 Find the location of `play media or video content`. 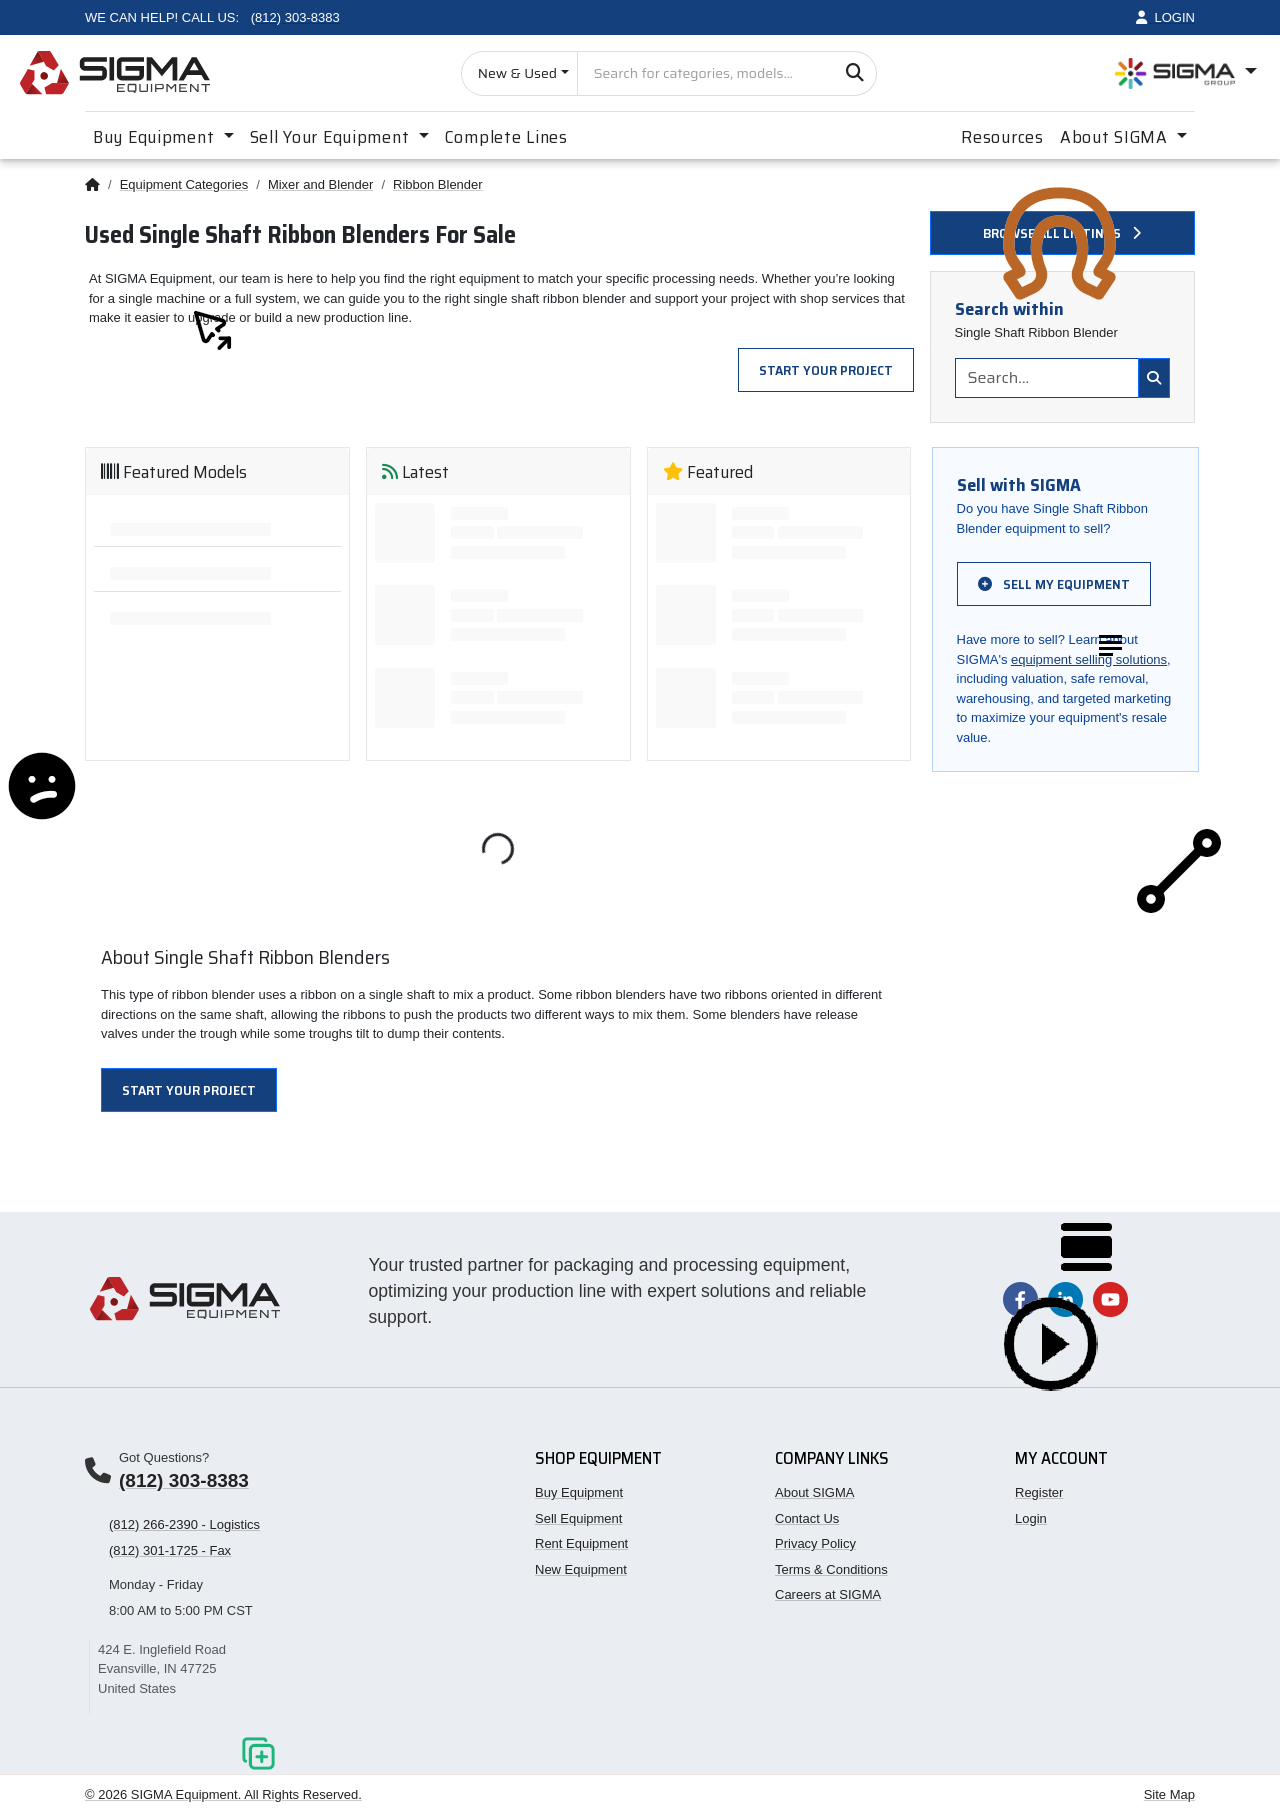

play media or video content is located at coordinates (1051, 1344).